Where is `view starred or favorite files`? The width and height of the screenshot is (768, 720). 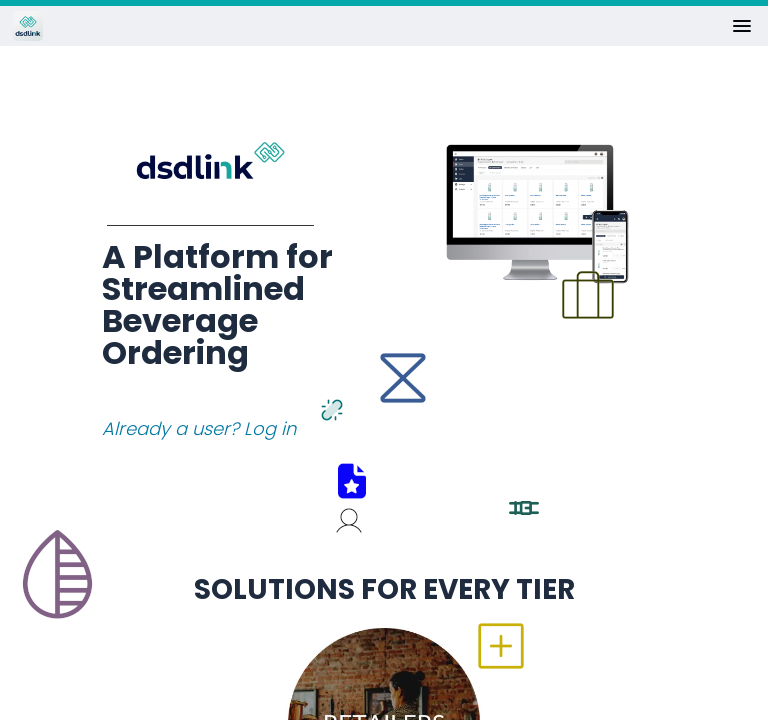 view starred or favorite files is located at coordinates (352, 481).